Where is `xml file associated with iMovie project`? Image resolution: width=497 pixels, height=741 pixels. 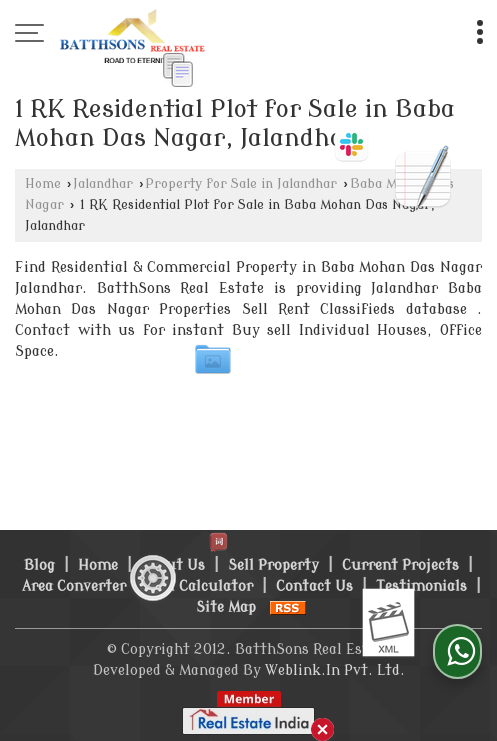 xml file associated with iMovie project is located at coordinates (388, 622).